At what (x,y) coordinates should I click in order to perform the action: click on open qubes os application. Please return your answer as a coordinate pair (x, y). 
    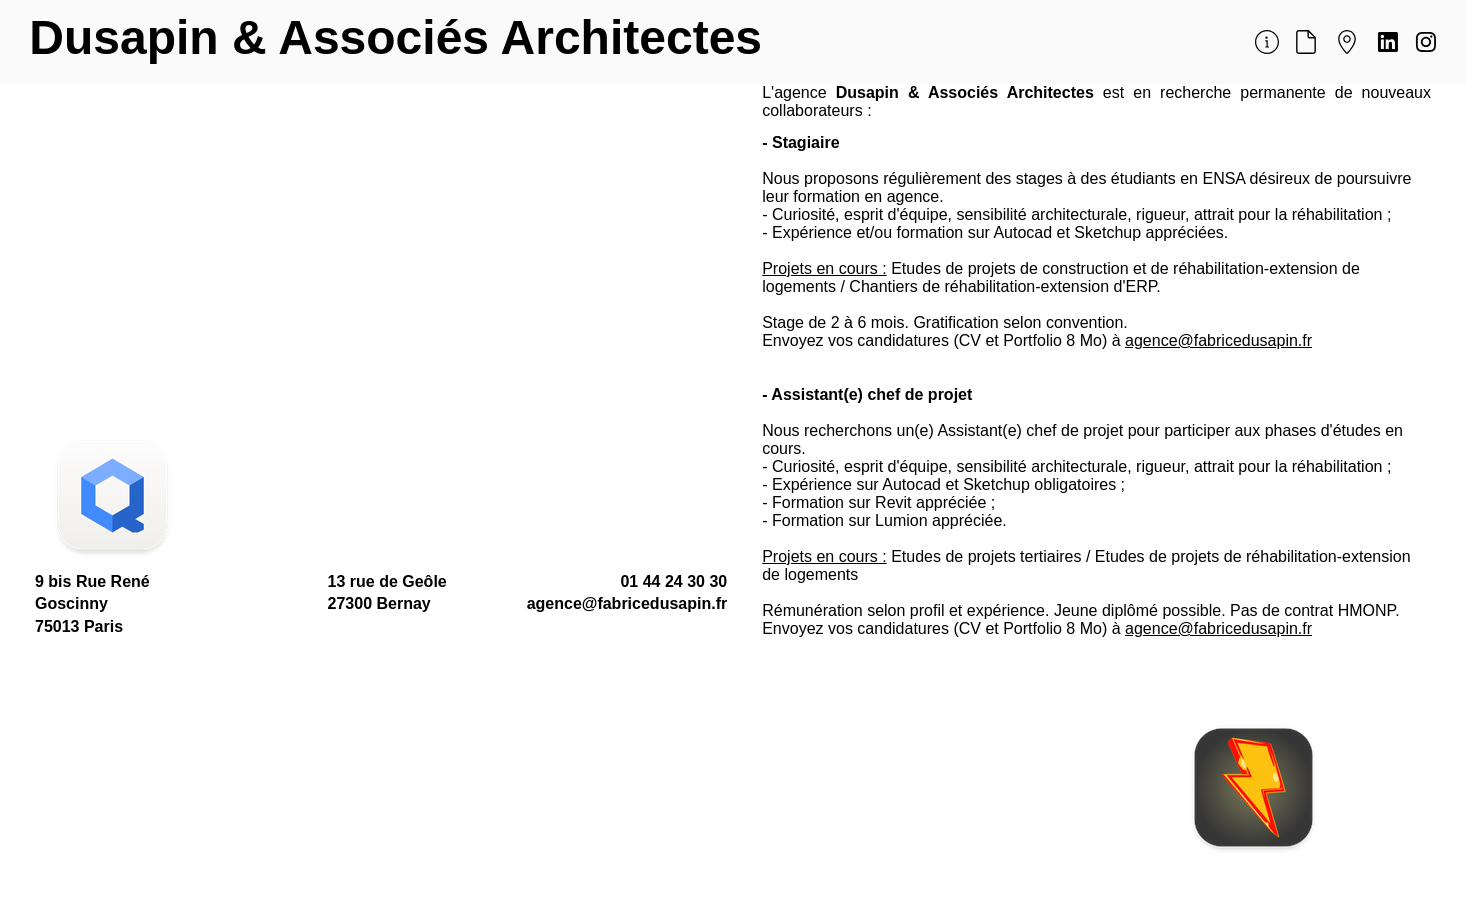
    Looking at the image, I should click on (112, 495).